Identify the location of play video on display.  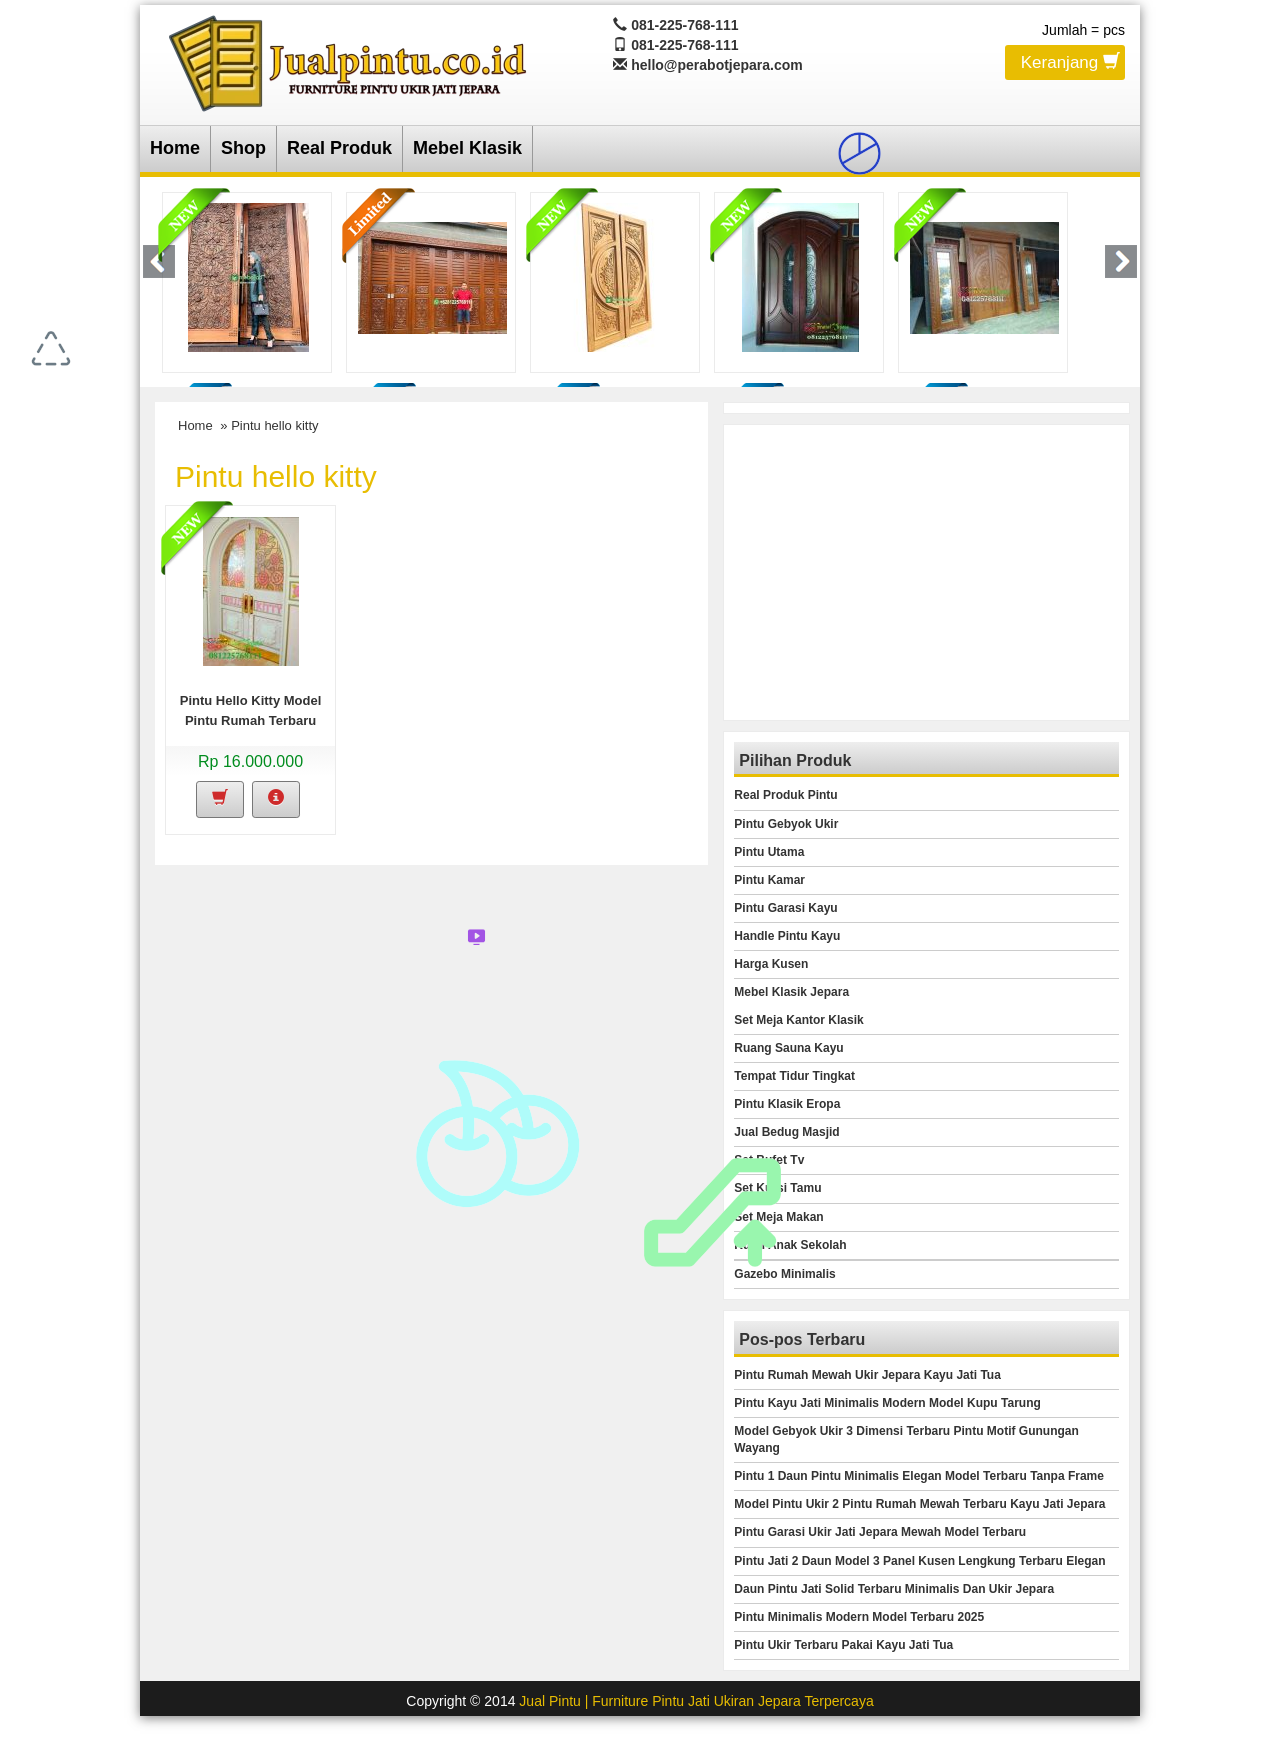
(476, 936).